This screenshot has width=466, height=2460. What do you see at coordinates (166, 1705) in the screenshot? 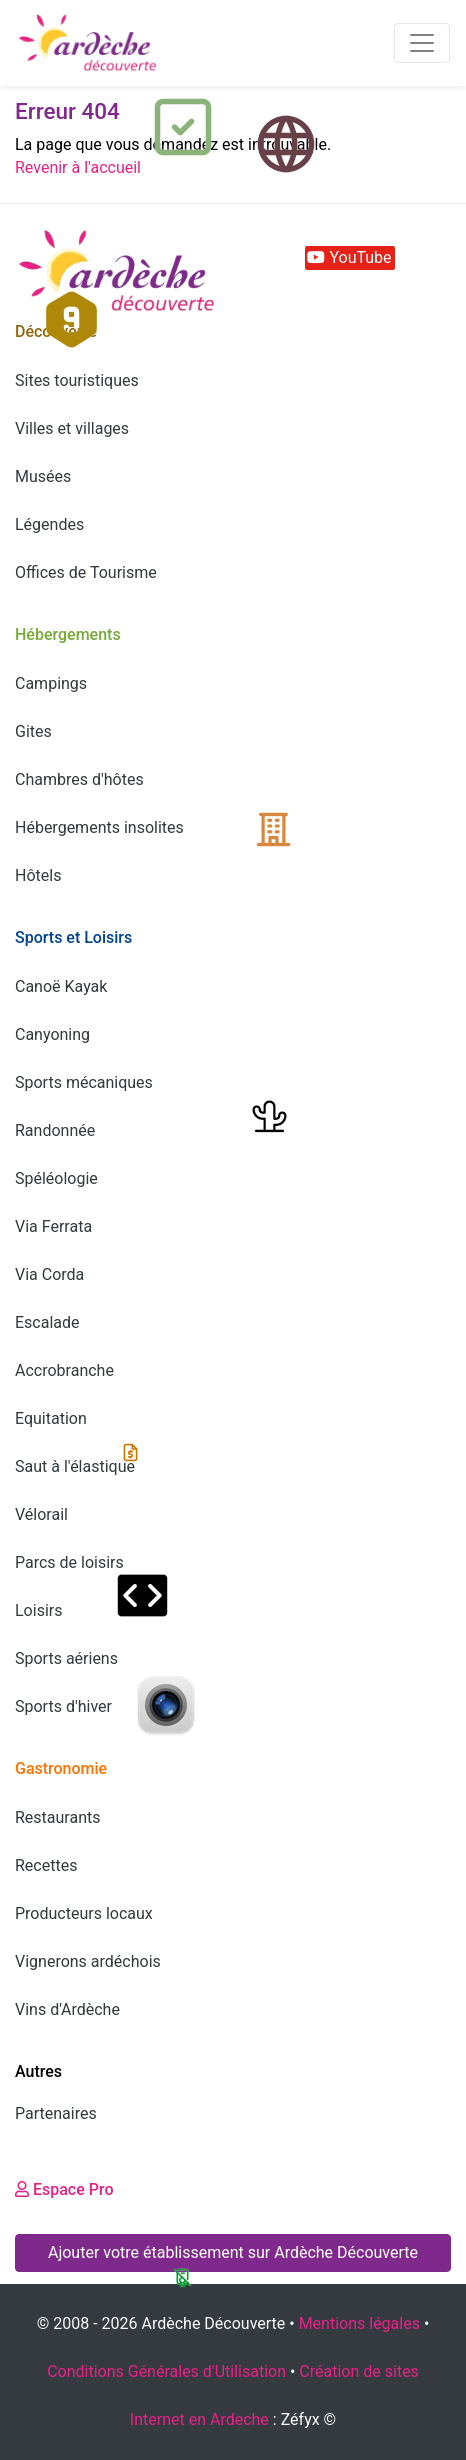
I see `open camera app` at bounding box center [166, 1705].